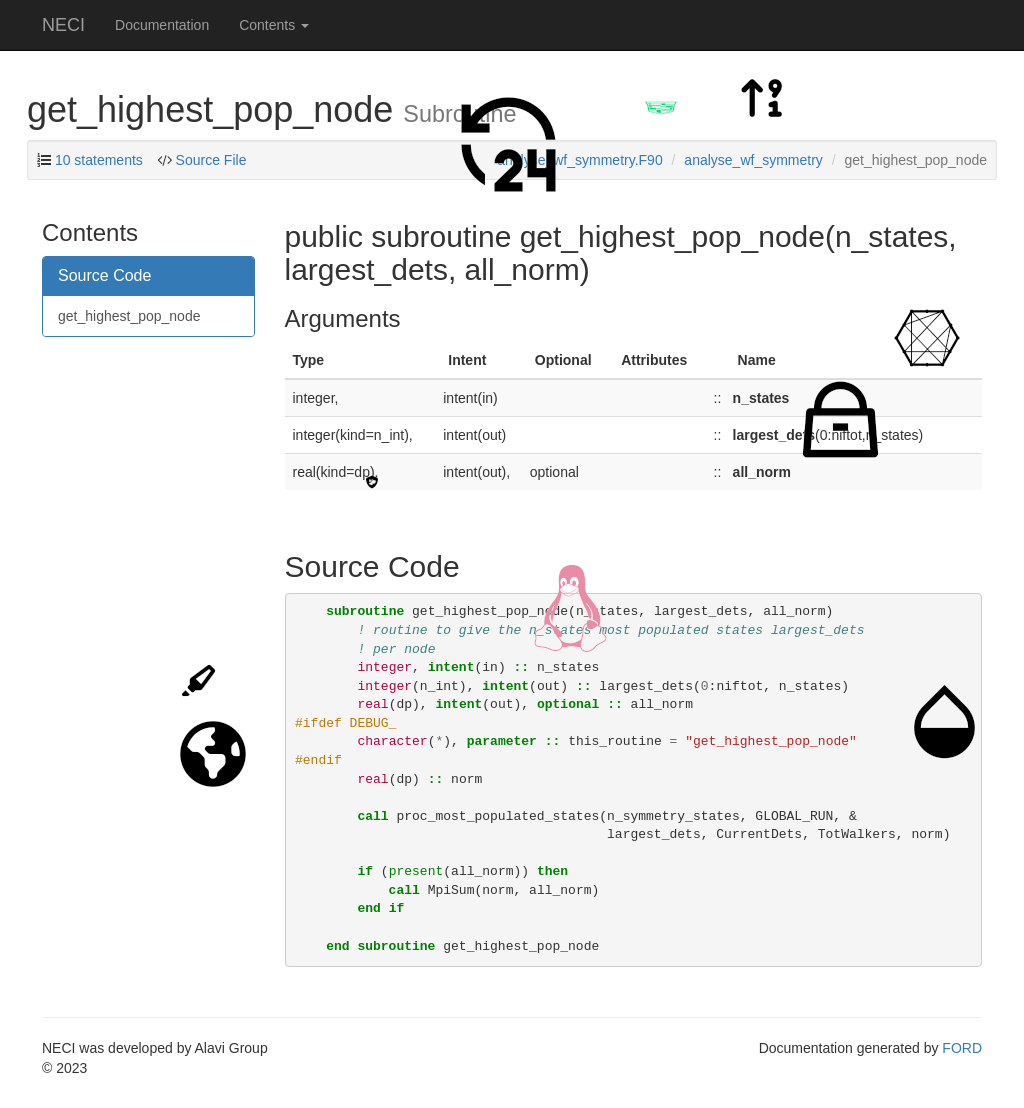  What do you see at coordinates (763, 98) in the screenshot?
I see `sort numbers in descending order (9 to 1)` at bounding box center [763, 98].